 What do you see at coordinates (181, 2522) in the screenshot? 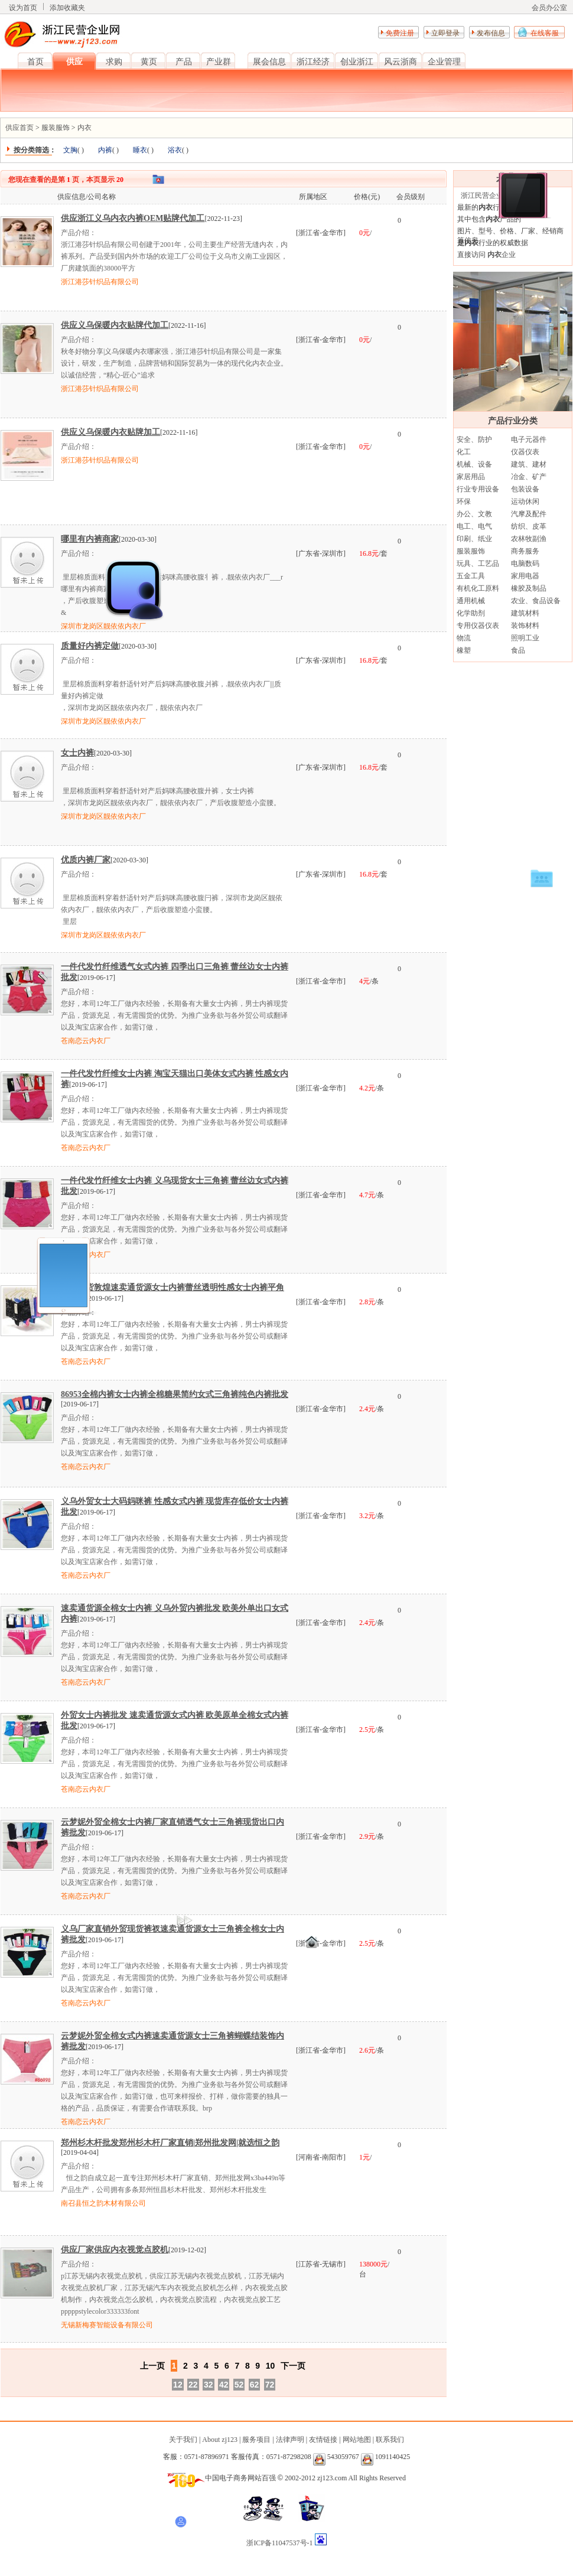
I see `indicates a personal or user-owned item` at bounding box center [181, 2522].